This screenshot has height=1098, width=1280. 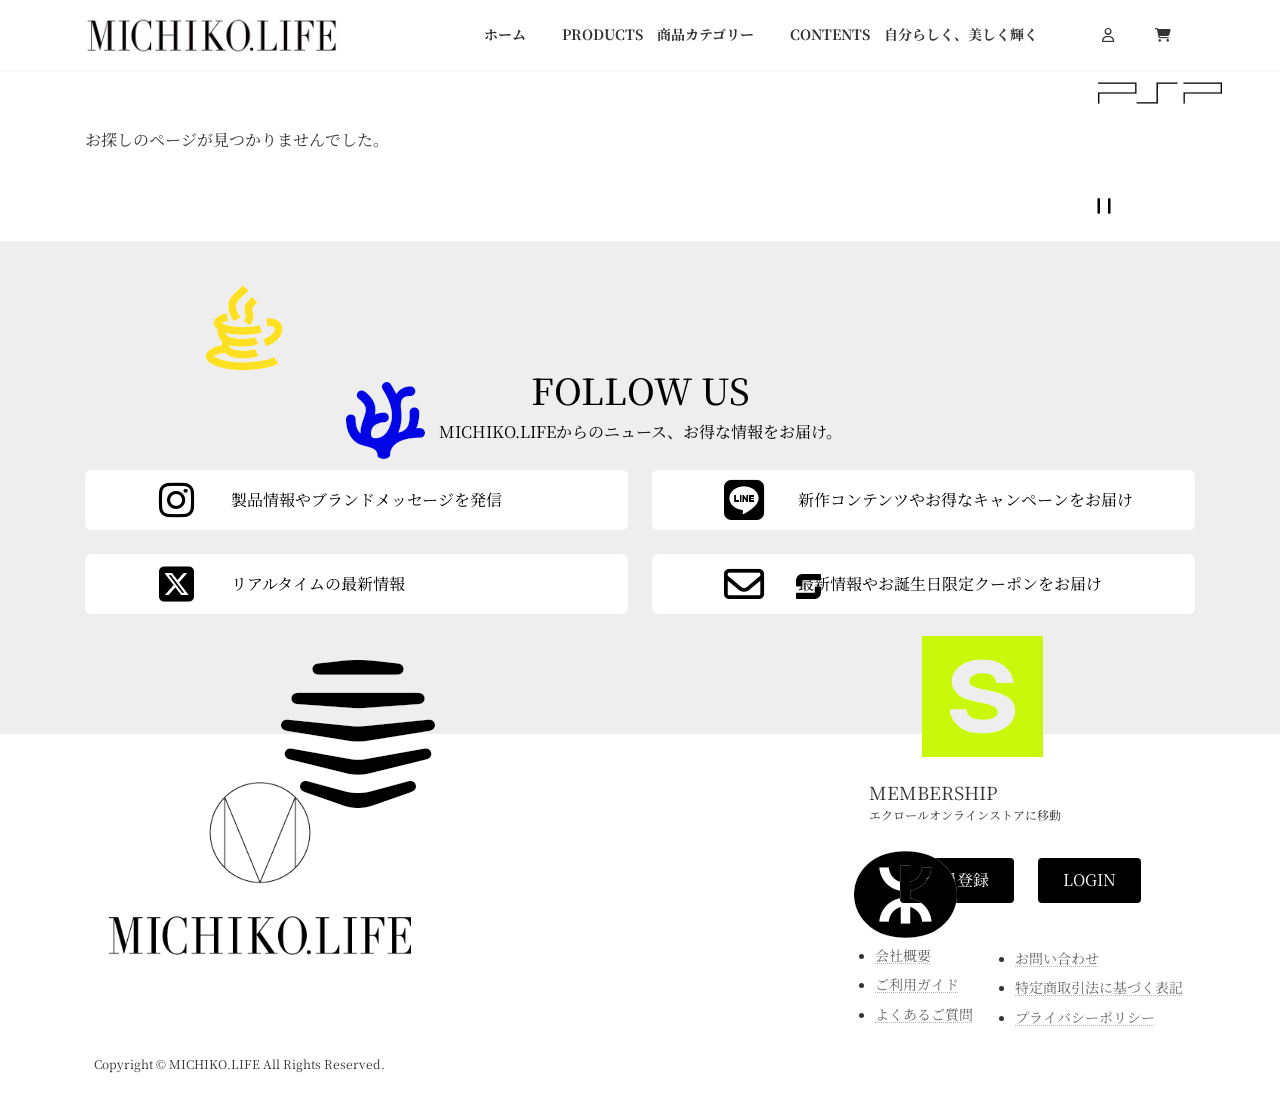 I want to click on open VSCodium application, so click(x=385, y=420).